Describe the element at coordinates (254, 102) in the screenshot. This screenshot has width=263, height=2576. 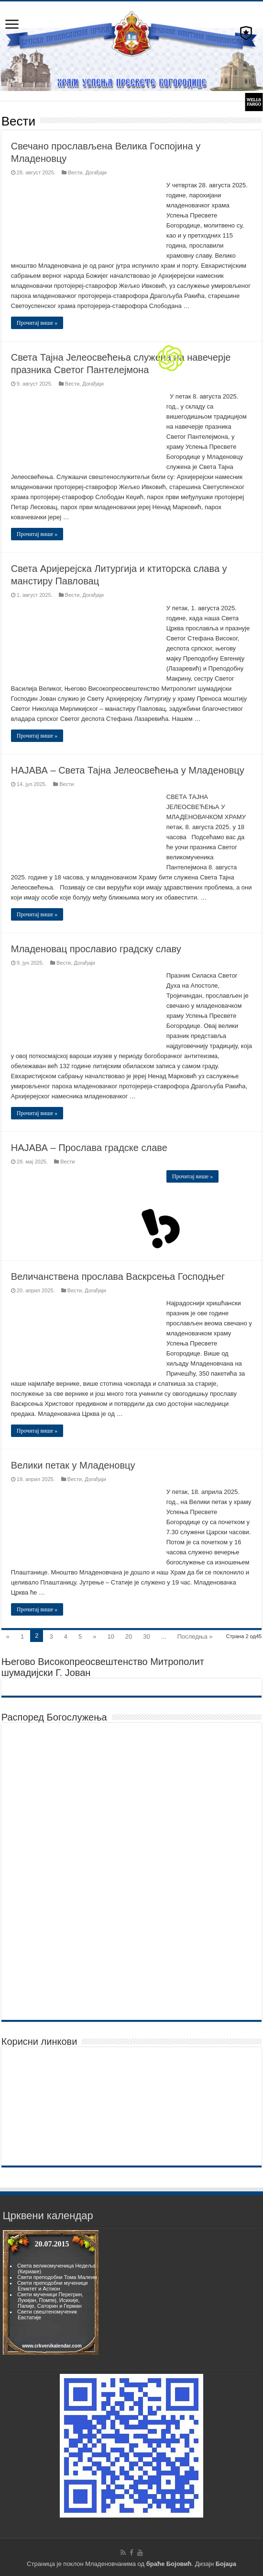
I see `open the Wells Fargo banking app` at that location.